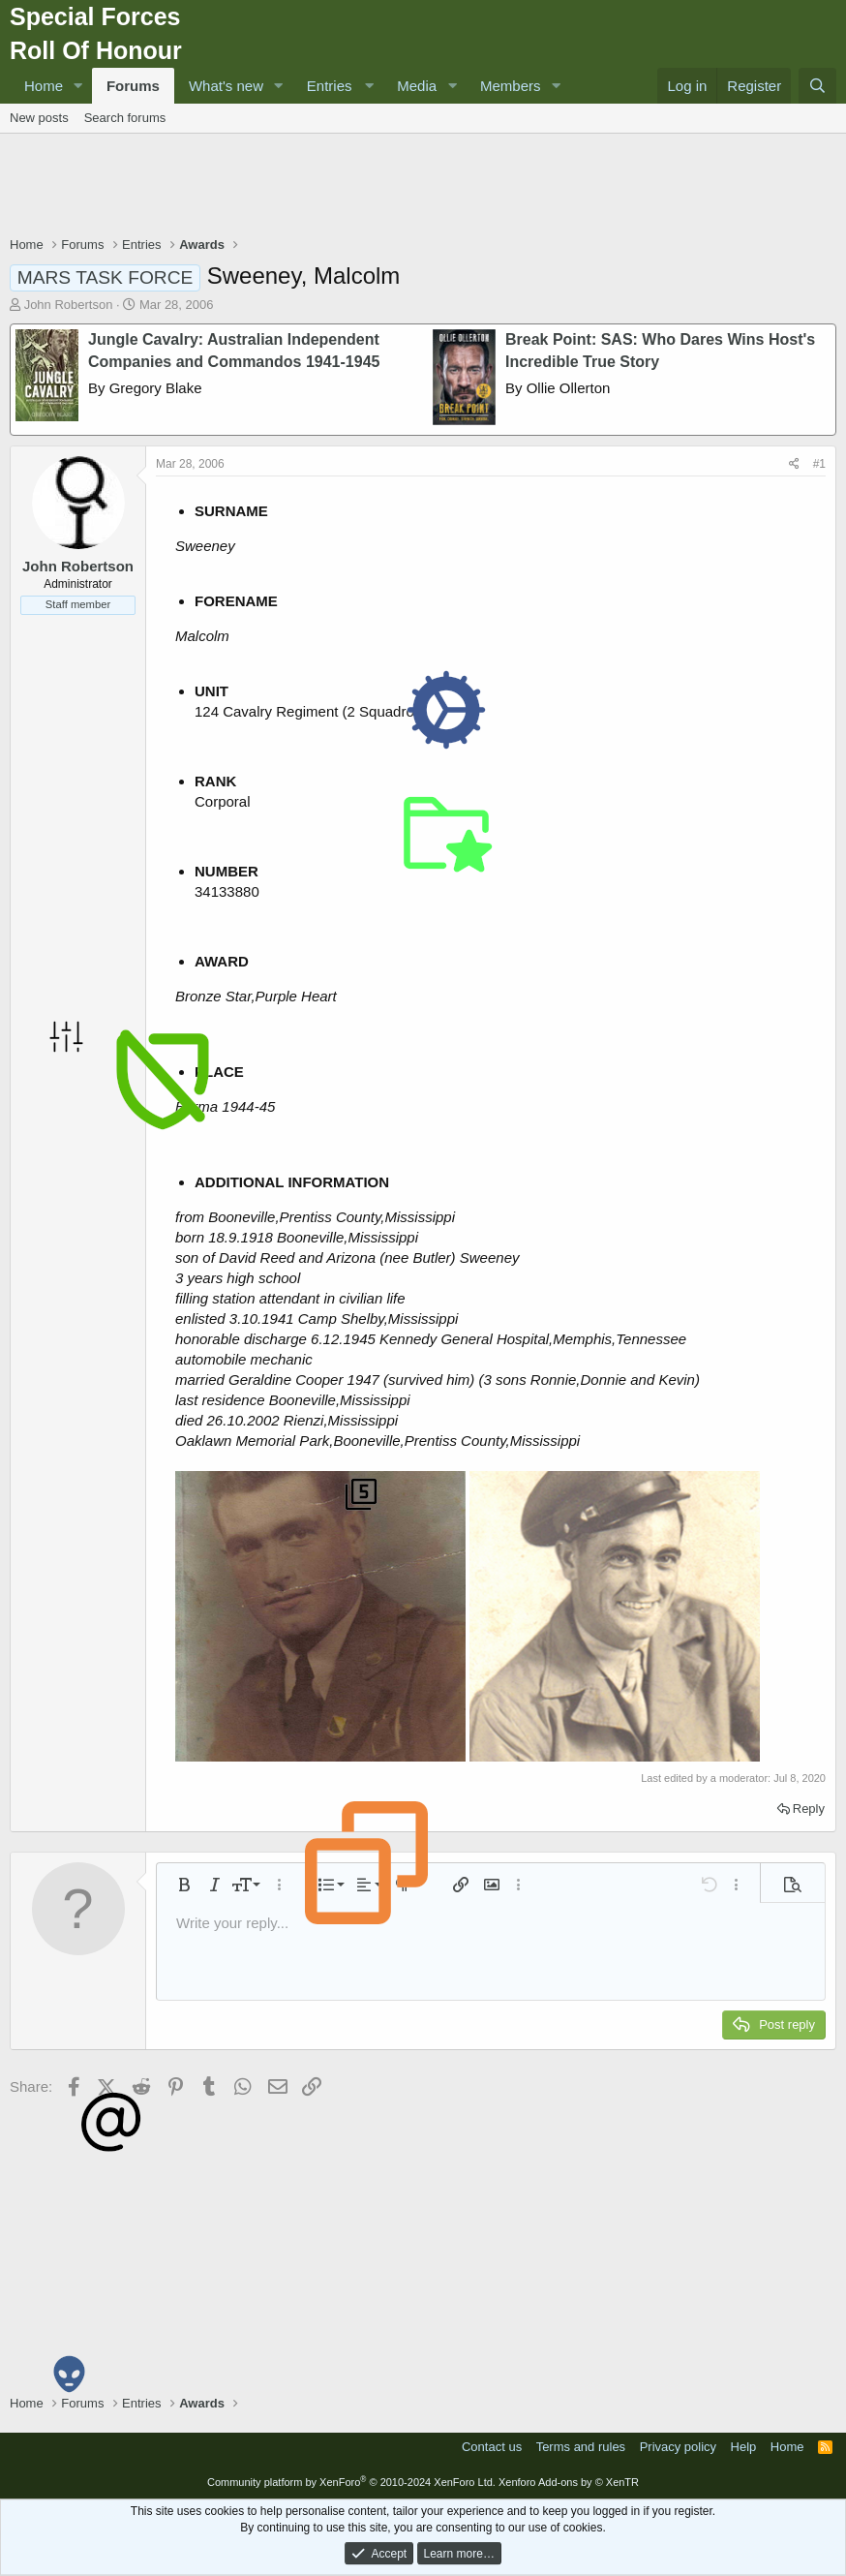  Describe the element at coordinates (446, 710) in the screenshot. I see `access settings or preferences` at that location.